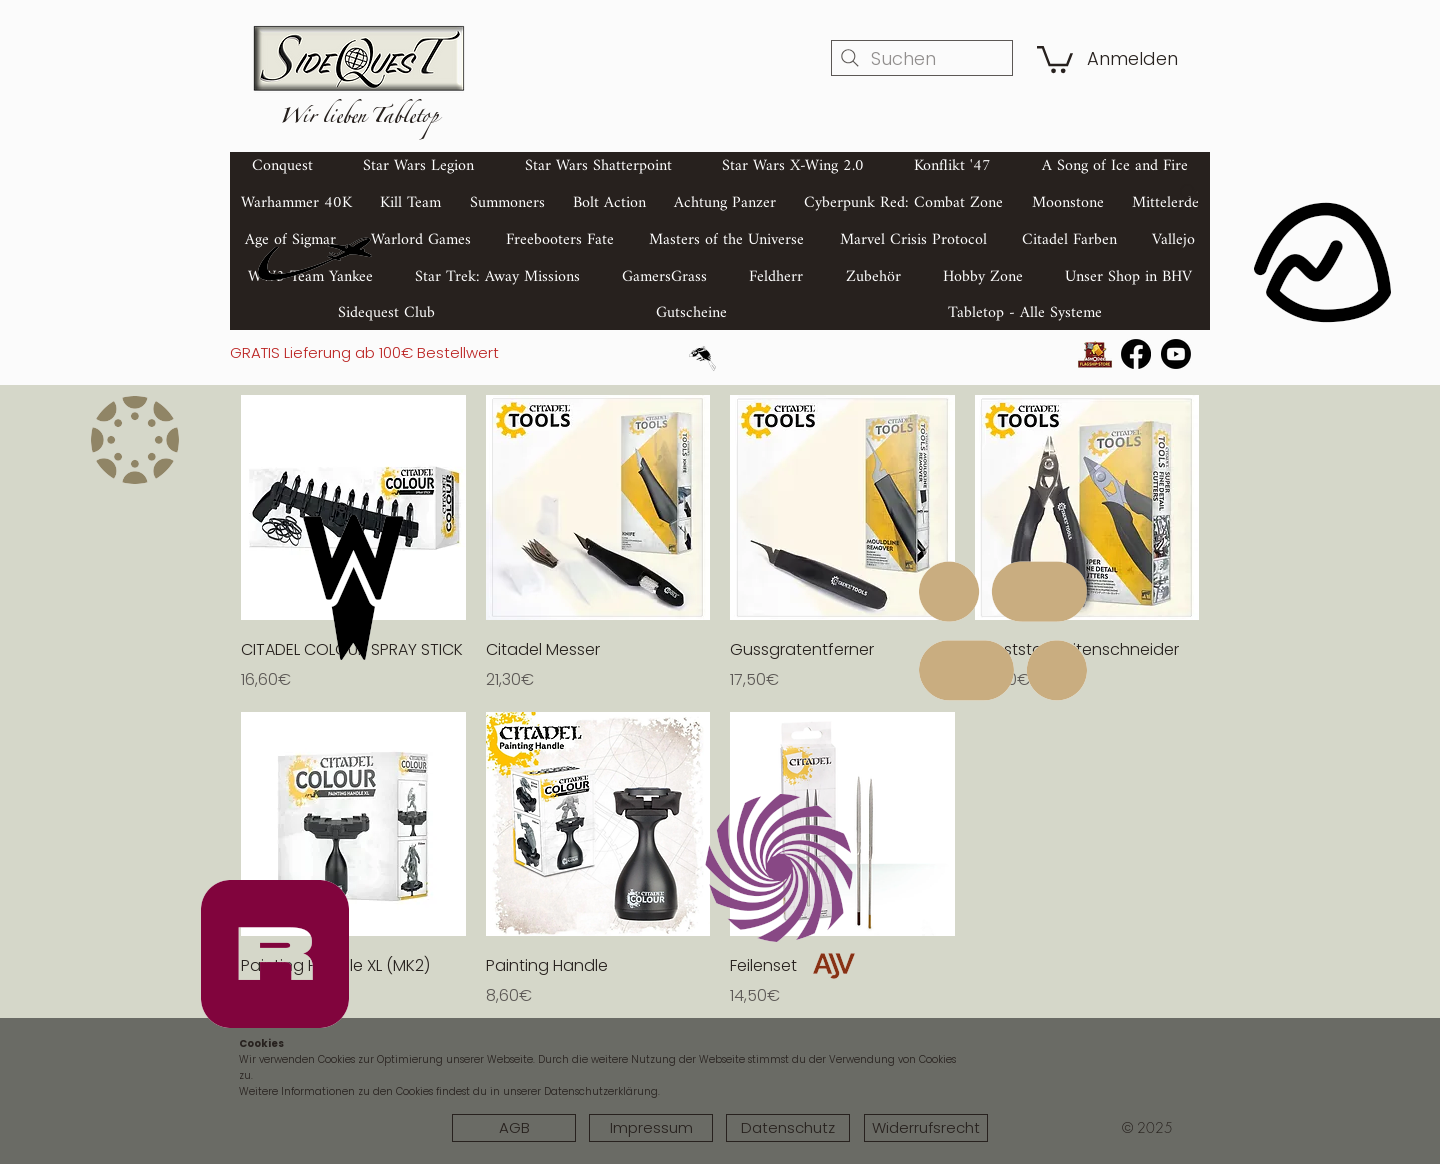 This screenshot has width=1440, height=1164. What do you see at coordinates (275, 954) in the screenshot?
I see `open the rarible NFT marketplace app` at bounding box center [275, 954].